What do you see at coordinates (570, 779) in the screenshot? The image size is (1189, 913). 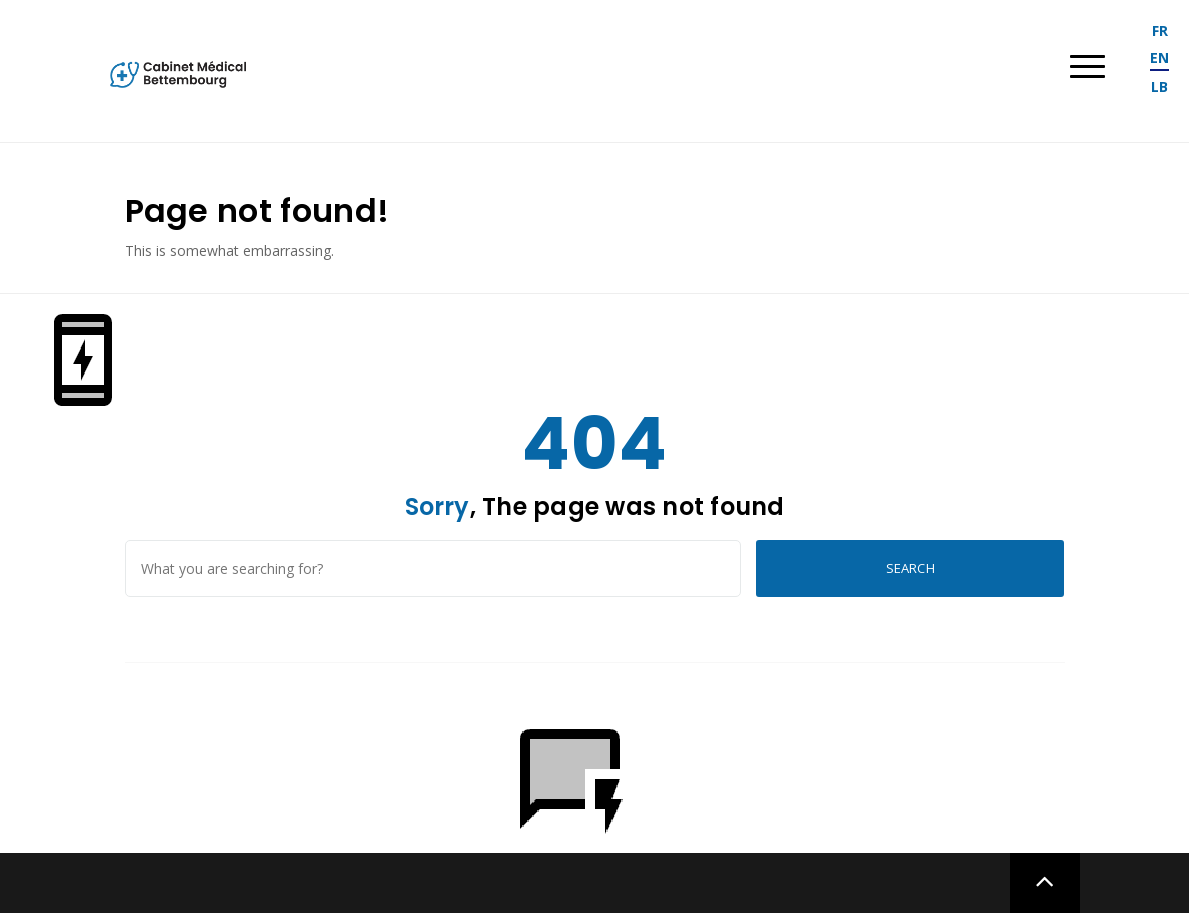 I see `send a quick reply to a message` at bounding box center [570, 779].